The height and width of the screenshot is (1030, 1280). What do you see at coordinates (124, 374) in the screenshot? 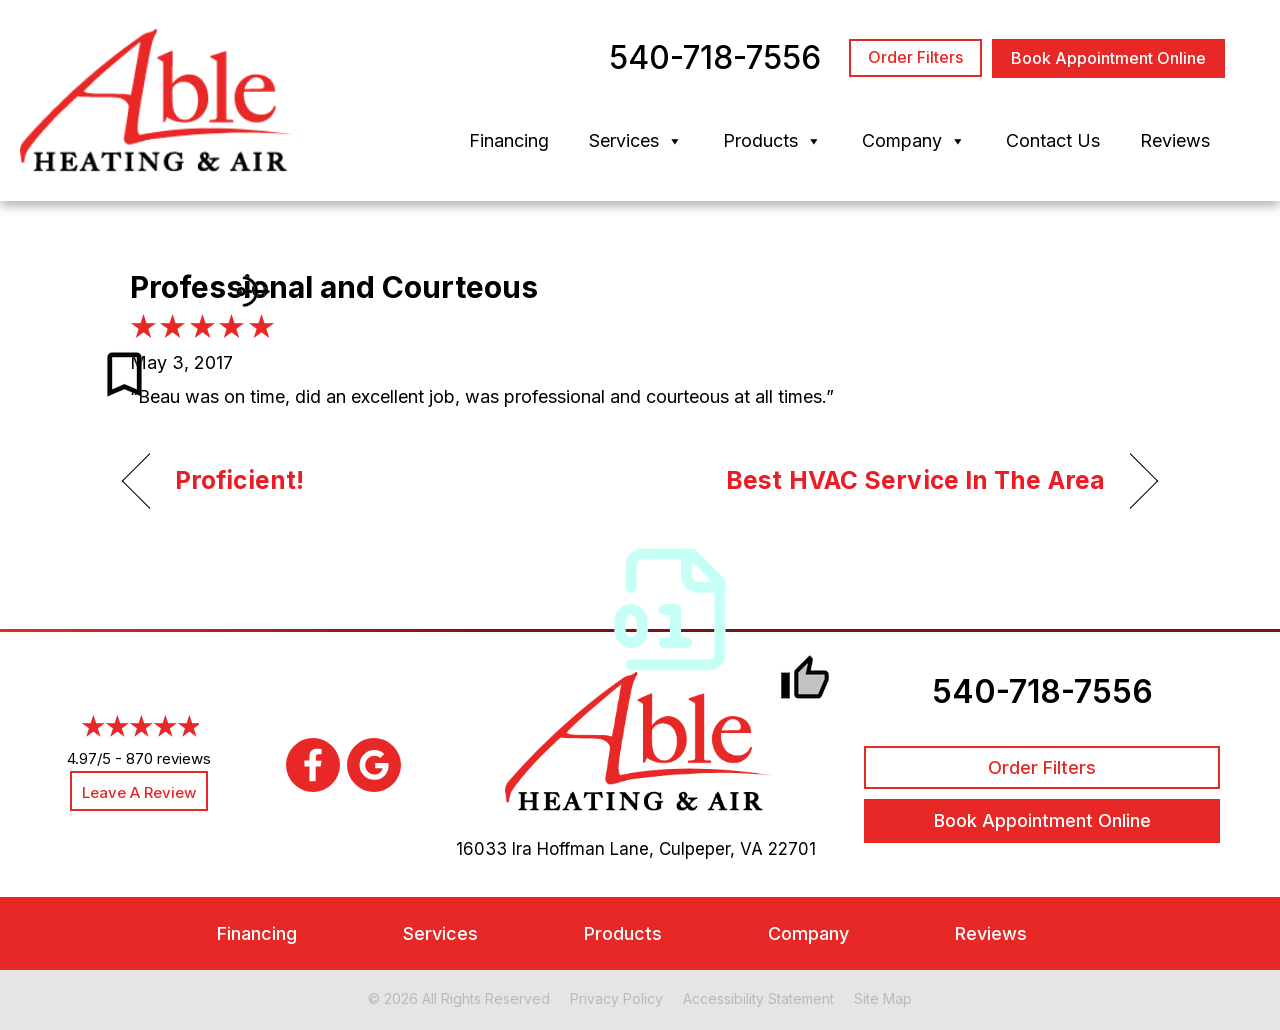
I see `bookmark this item` at bounding box center [124, 374].